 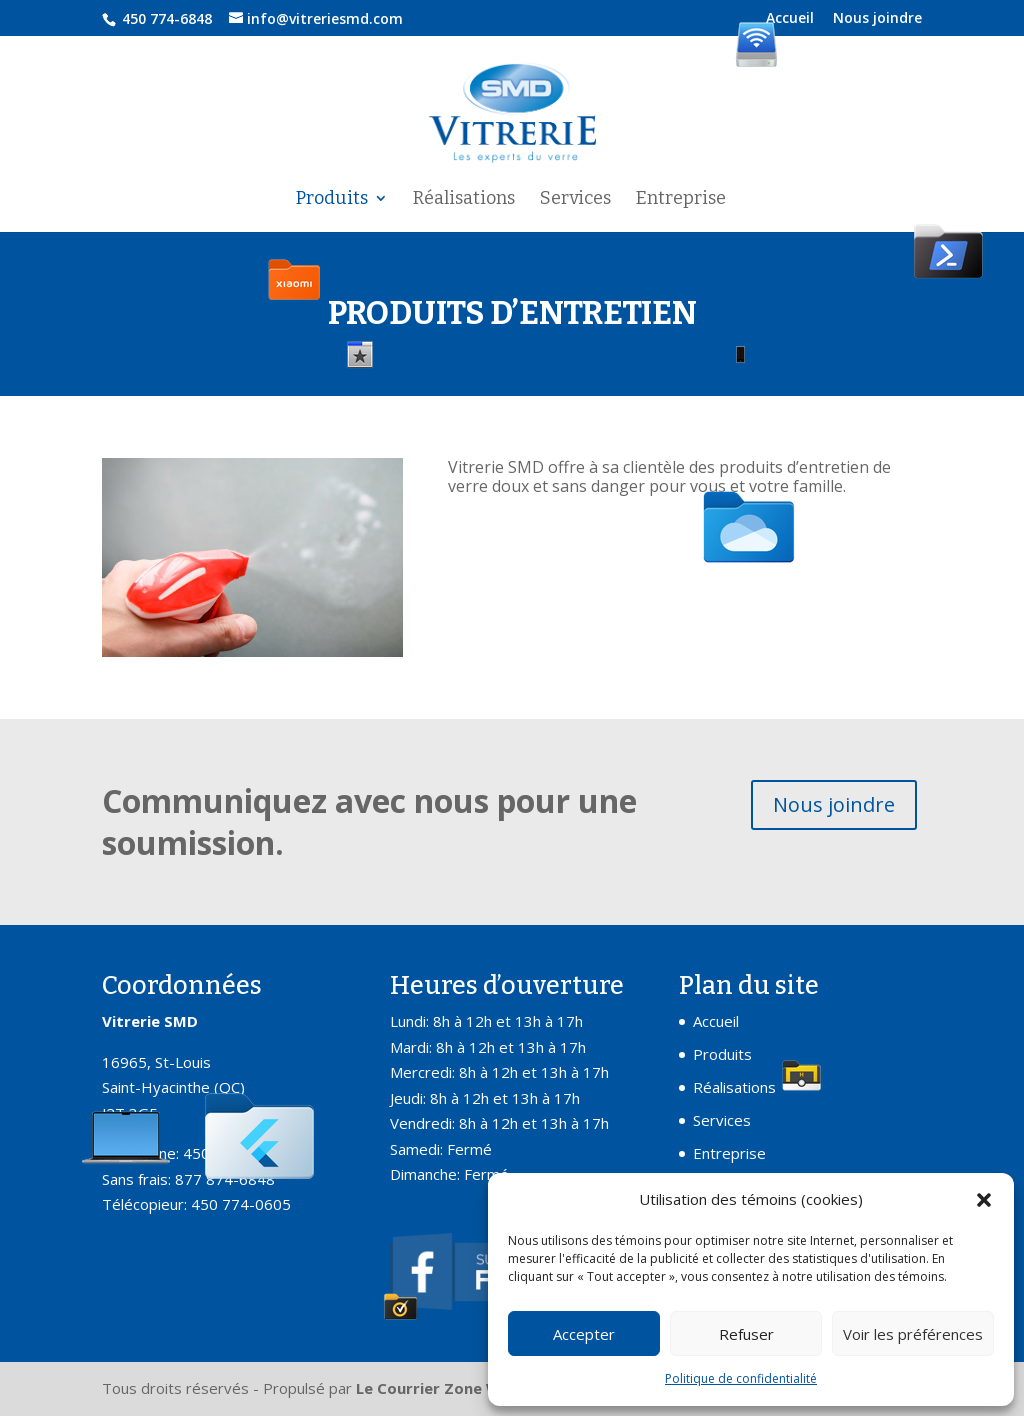 What do you see at coordinates (948, 253) in the screenshot?
I see `open folder containing PowerShell scripts` at bounding box center [948, 253].